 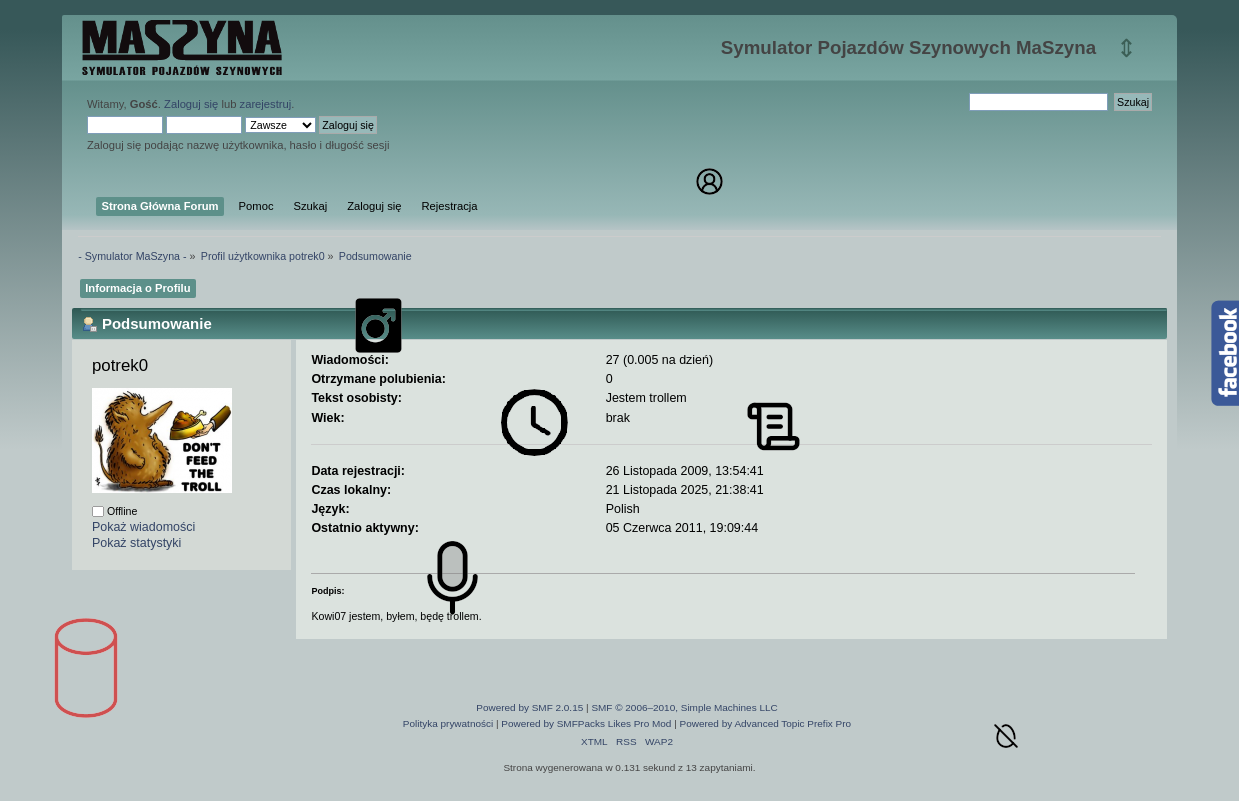 I want to click on indicates egg-free or no eggs, so click(x=1006, y=736).